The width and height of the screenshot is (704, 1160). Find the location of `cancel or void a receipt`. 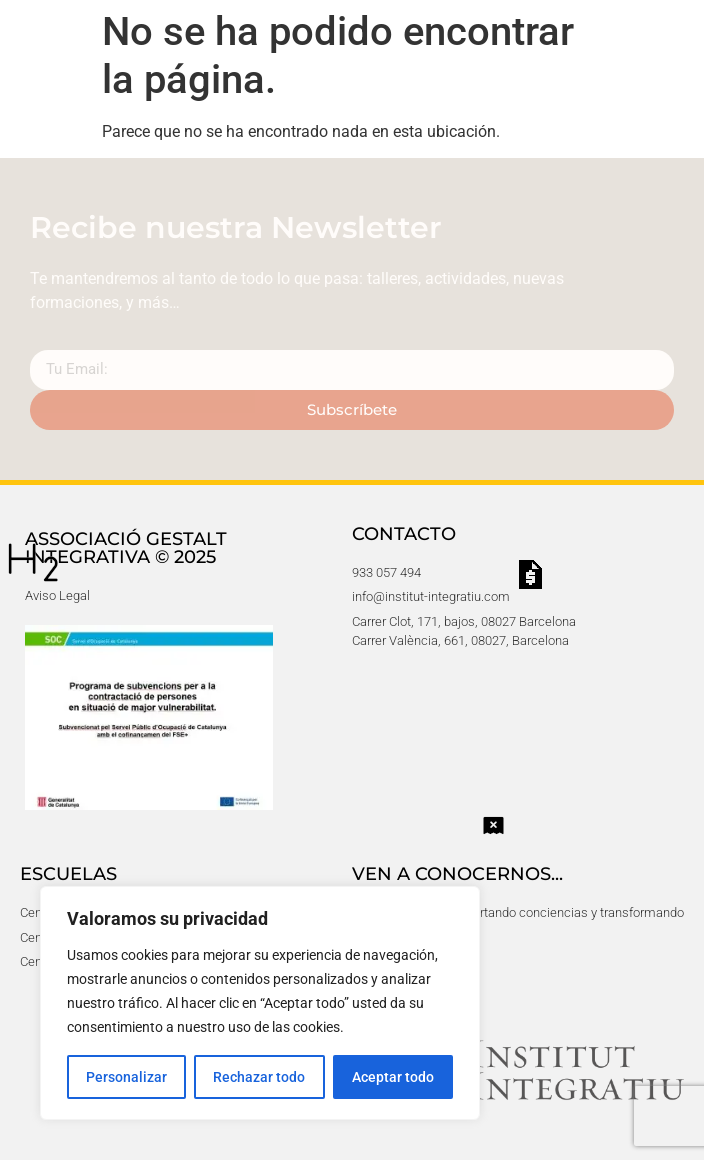

cancel or void a receipt is located at coordinates (493, 825).